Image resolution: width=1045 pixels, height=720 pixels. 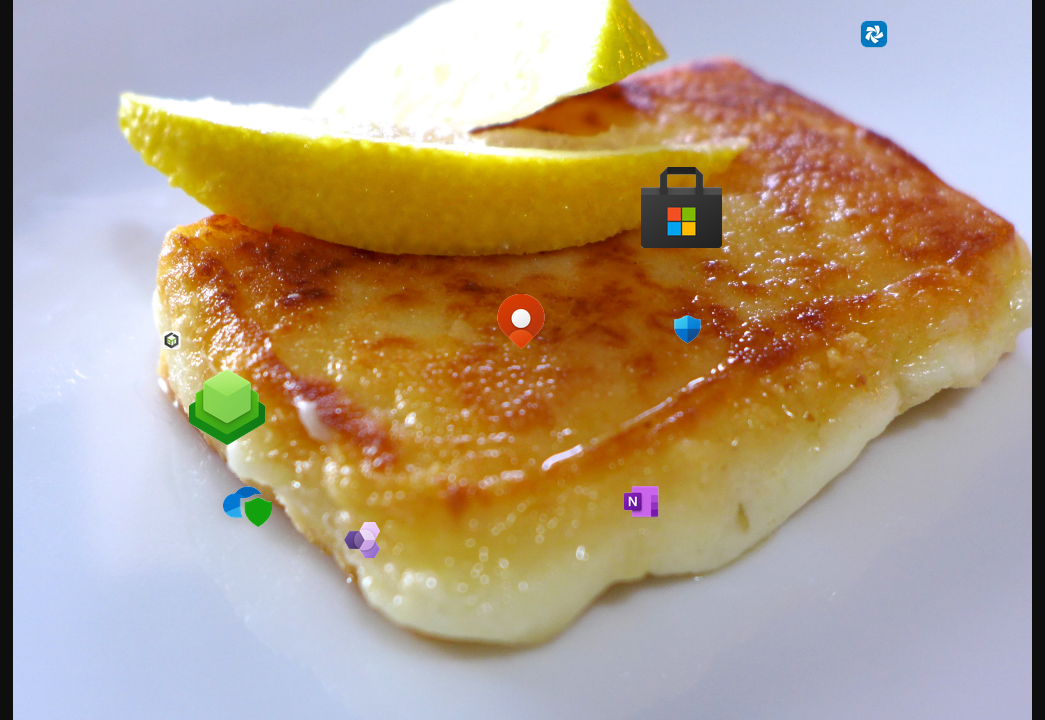 I want to click on windows defender security status, so click(x=687, y=329).